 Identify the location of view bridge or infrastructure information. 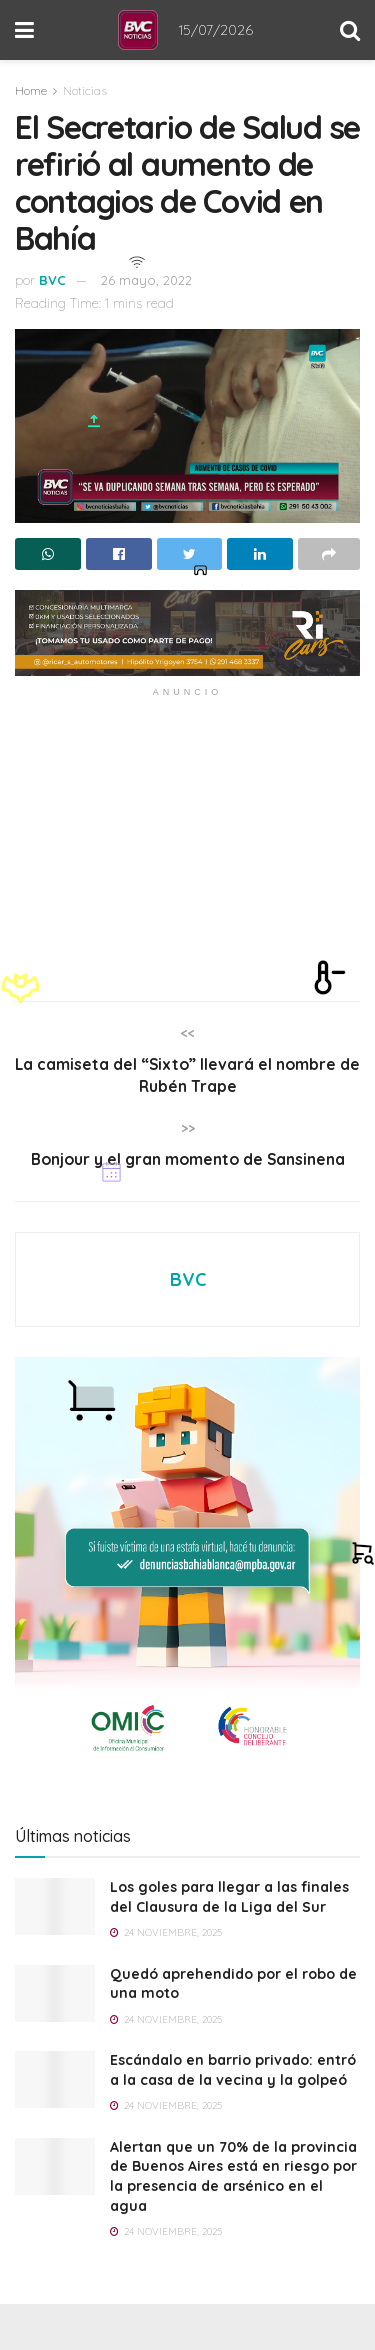
(200, 569).